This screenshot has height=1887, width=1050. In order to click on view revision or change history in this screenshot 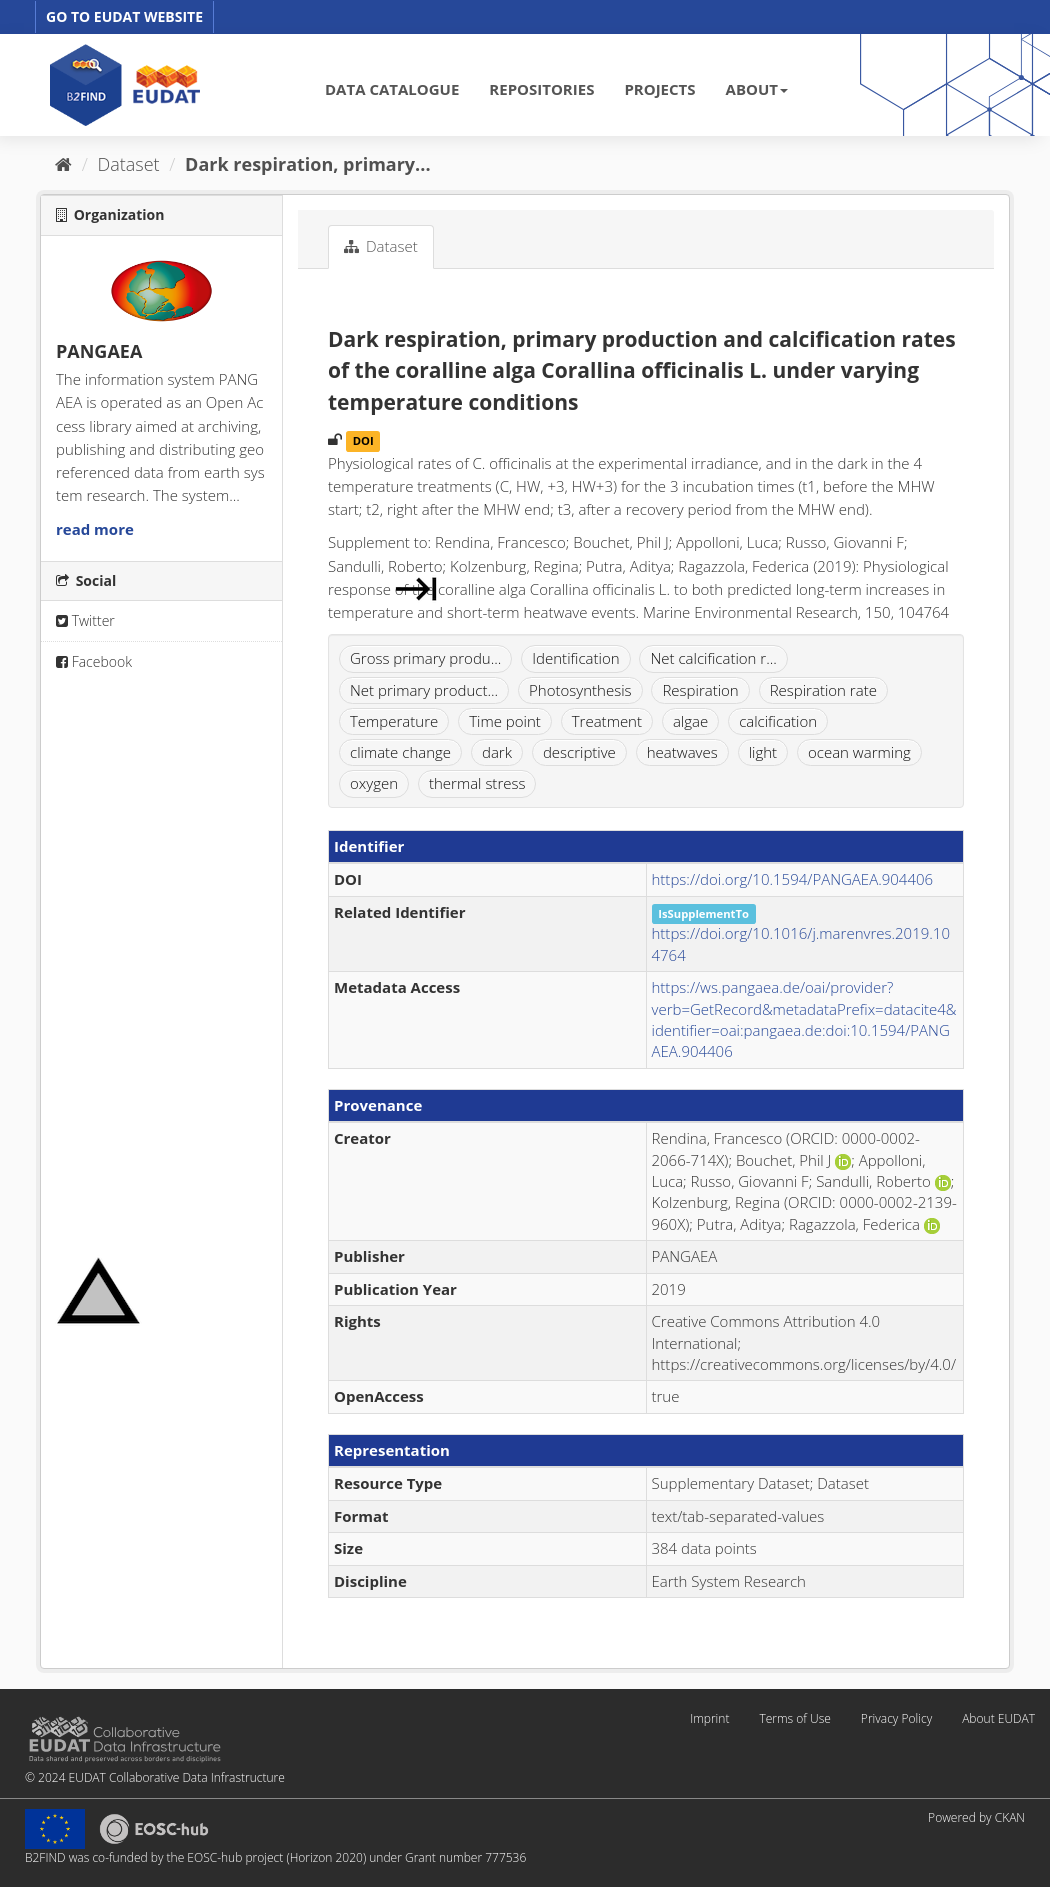, I will do `click(98, 1290)`.